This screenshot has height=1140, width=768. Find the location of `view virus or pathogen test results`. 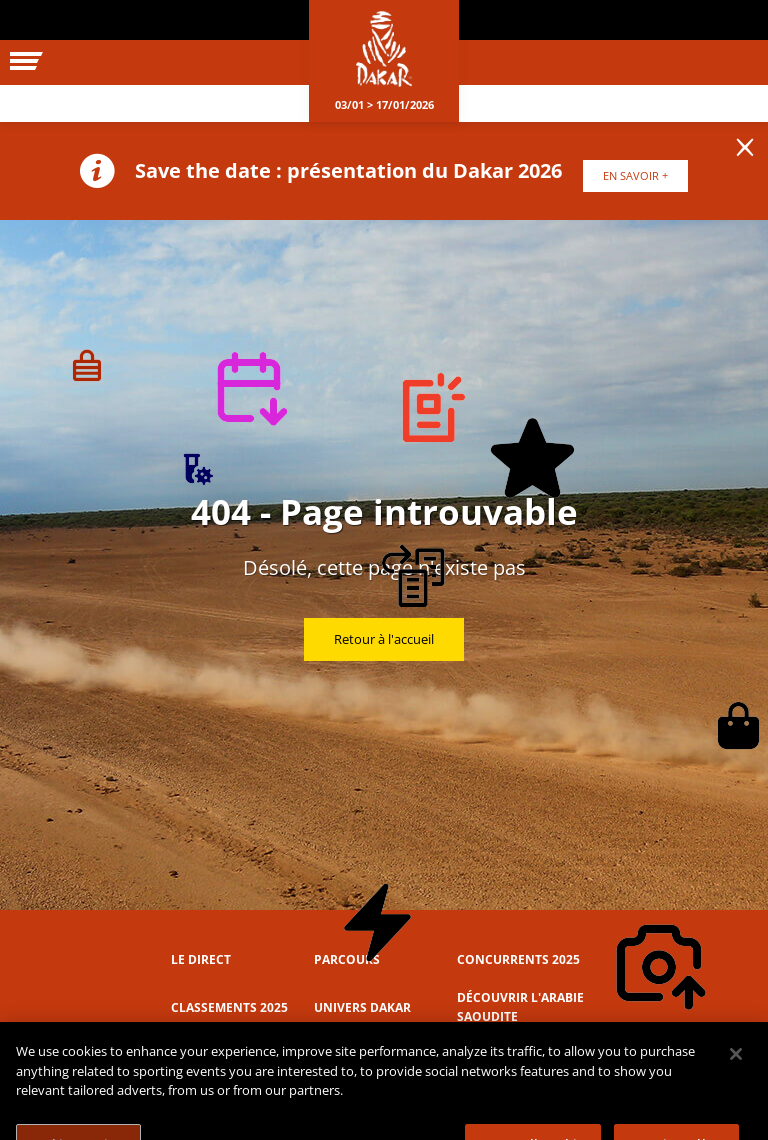

view virus or pathogen test results is located at coordinates (196, 468).